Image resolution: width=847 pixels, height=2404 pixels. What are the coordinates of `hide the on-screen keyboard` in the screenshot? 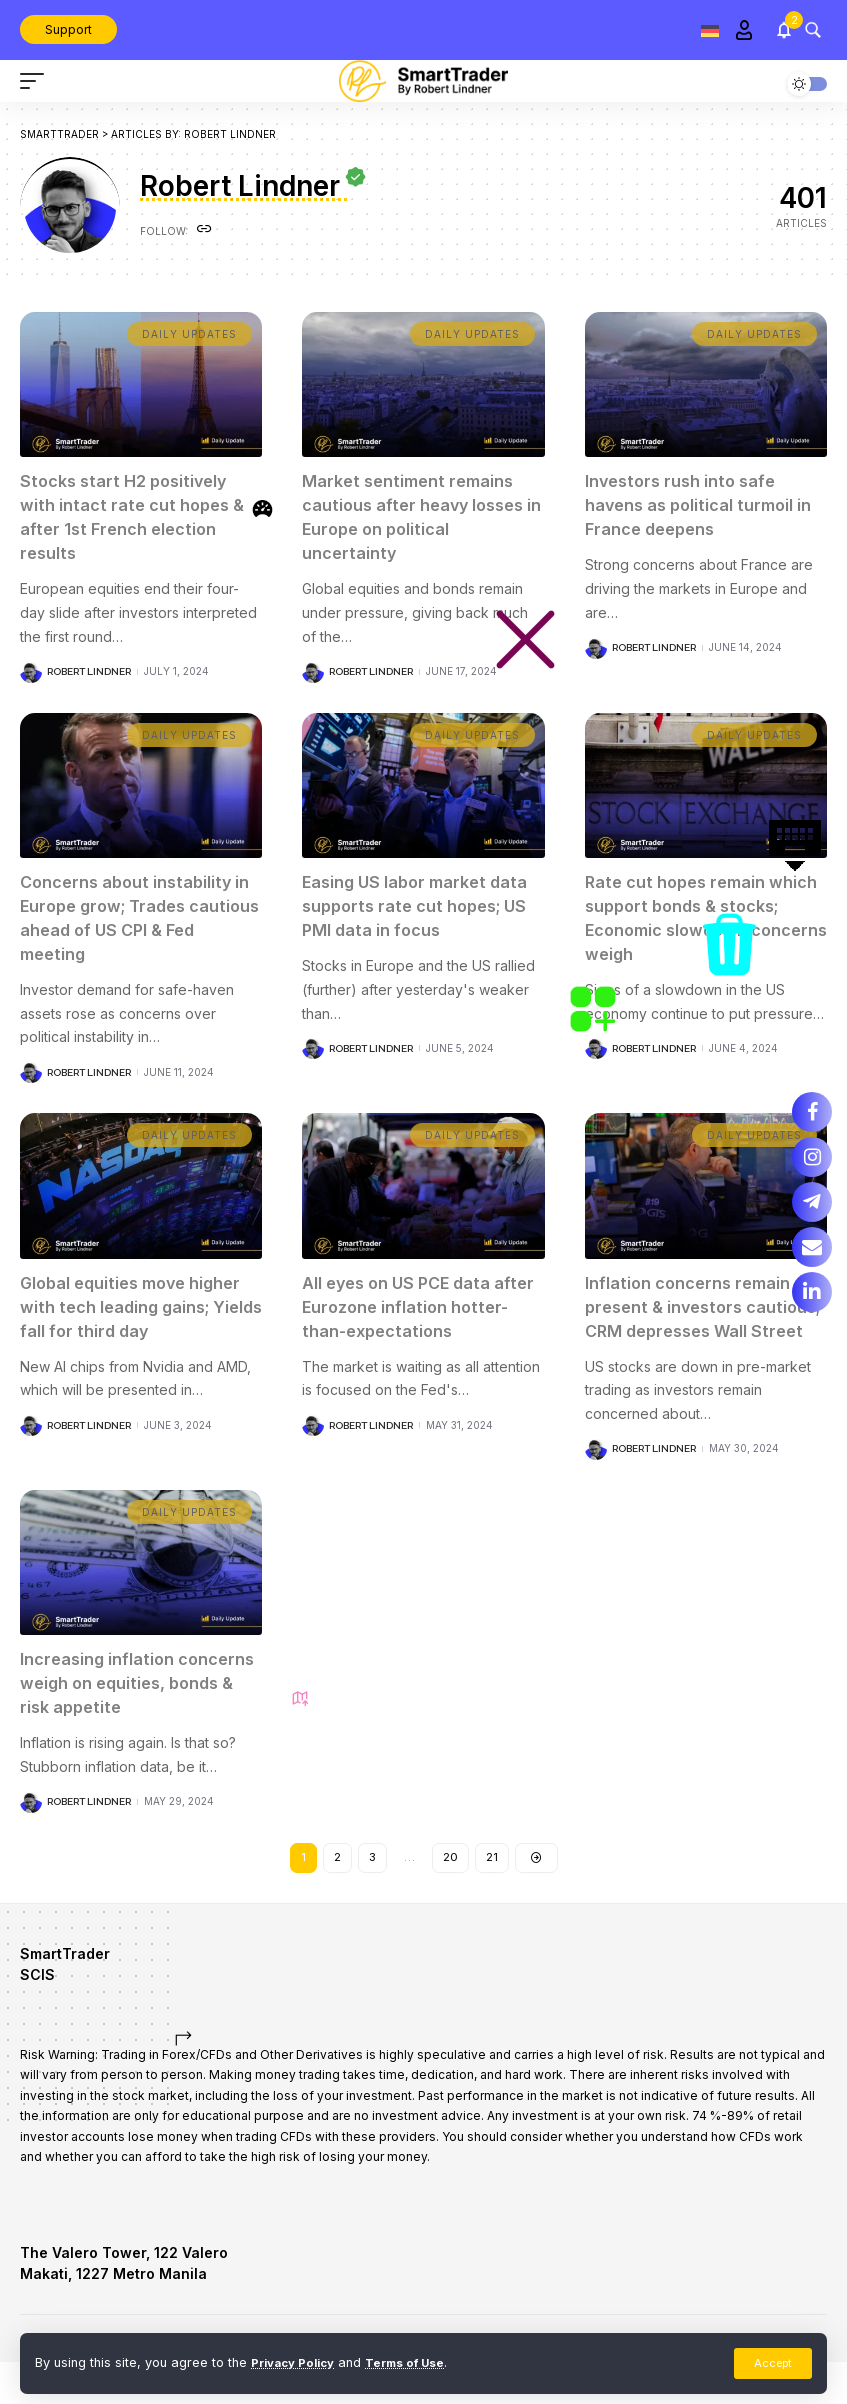 It's located at (795, 843).